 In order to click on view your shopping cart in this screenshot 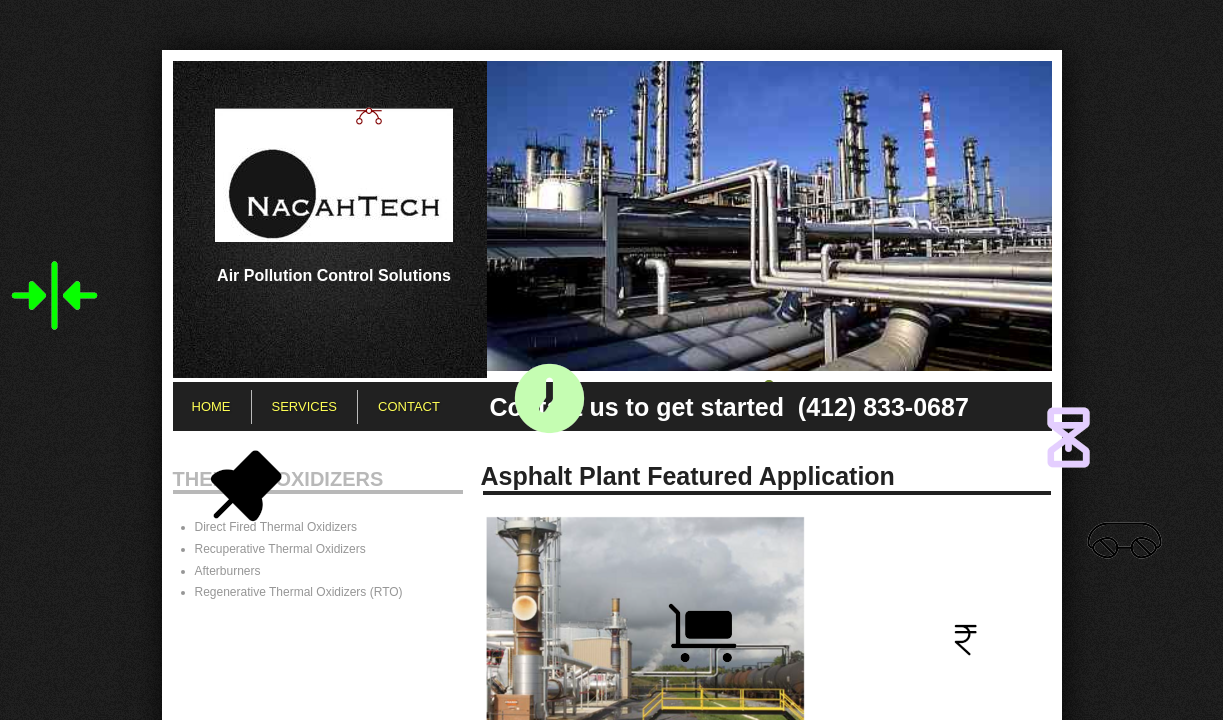, I will do `click(701, 629)`.